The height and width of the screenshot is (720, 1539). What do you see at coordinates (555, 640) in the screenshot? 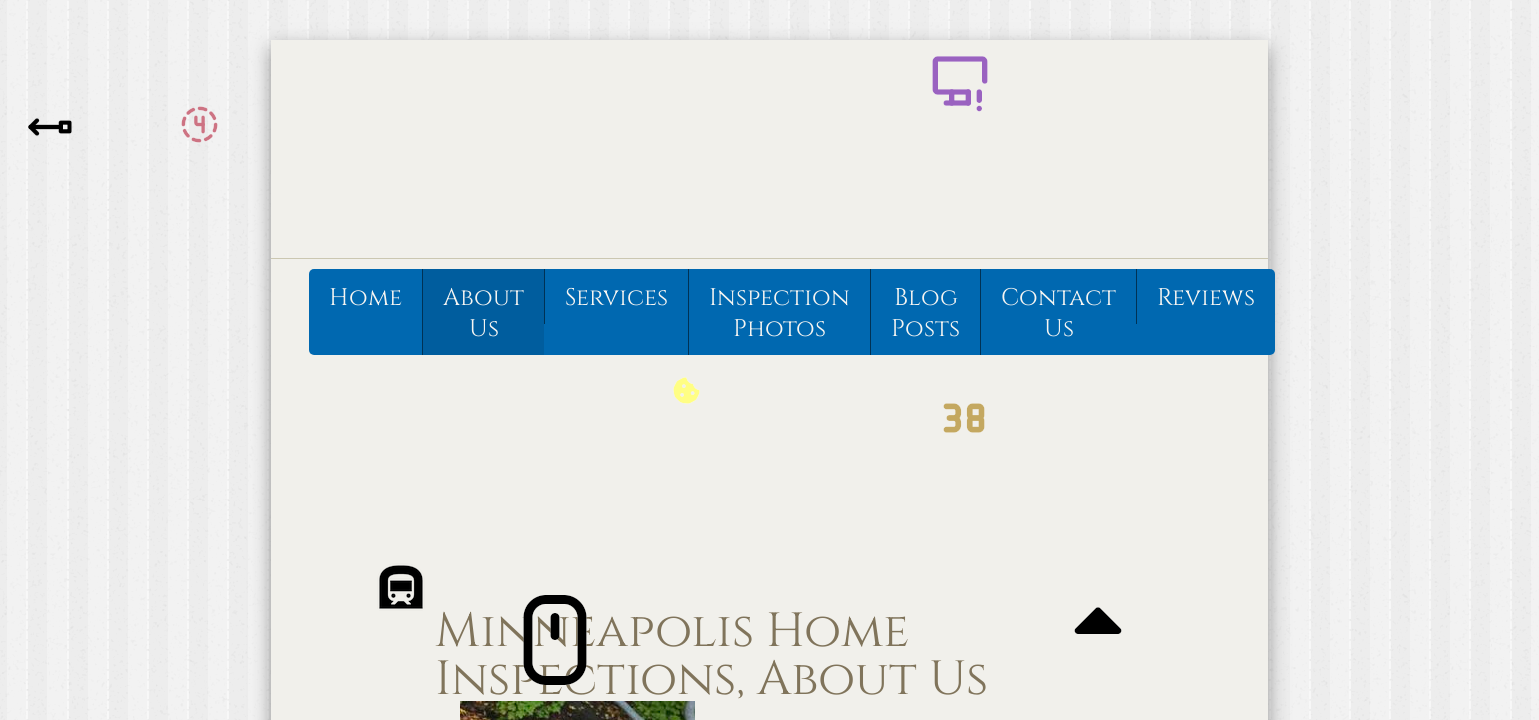
I see `mouse input device settings` at bounding box center [555, 640].